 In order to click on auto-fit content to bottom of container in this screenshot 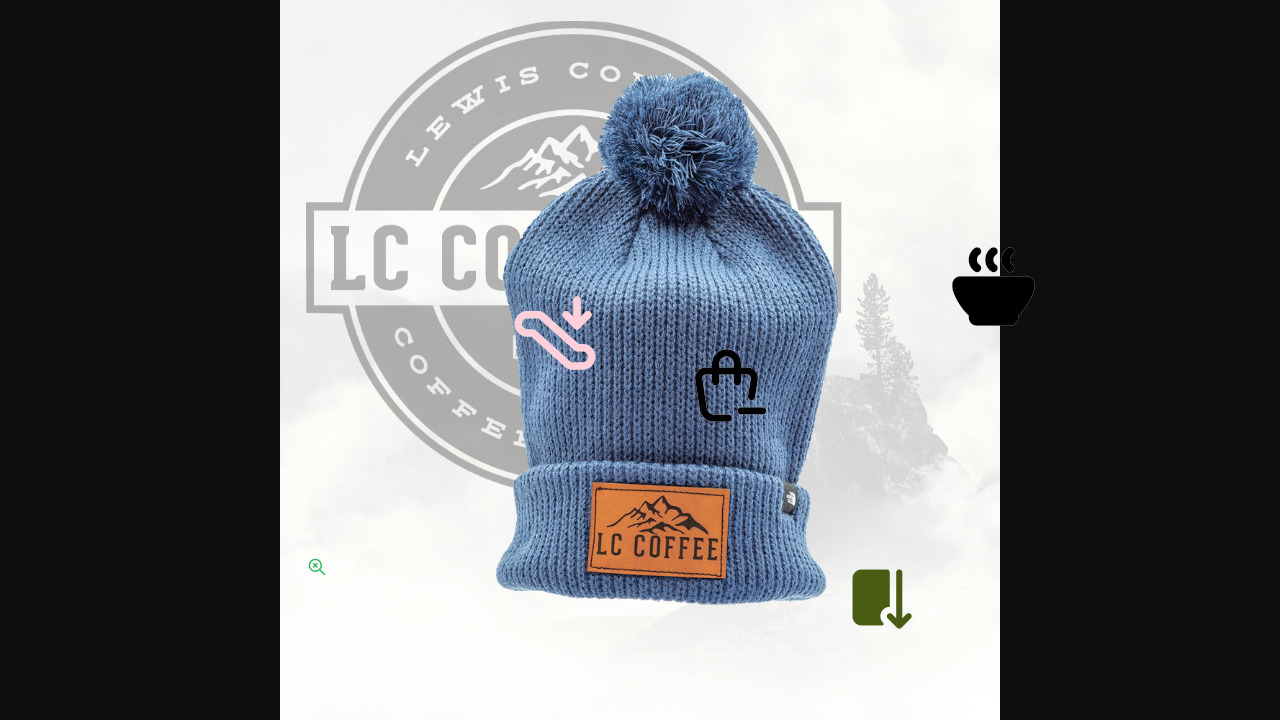, I will do `click(880, 597)`.